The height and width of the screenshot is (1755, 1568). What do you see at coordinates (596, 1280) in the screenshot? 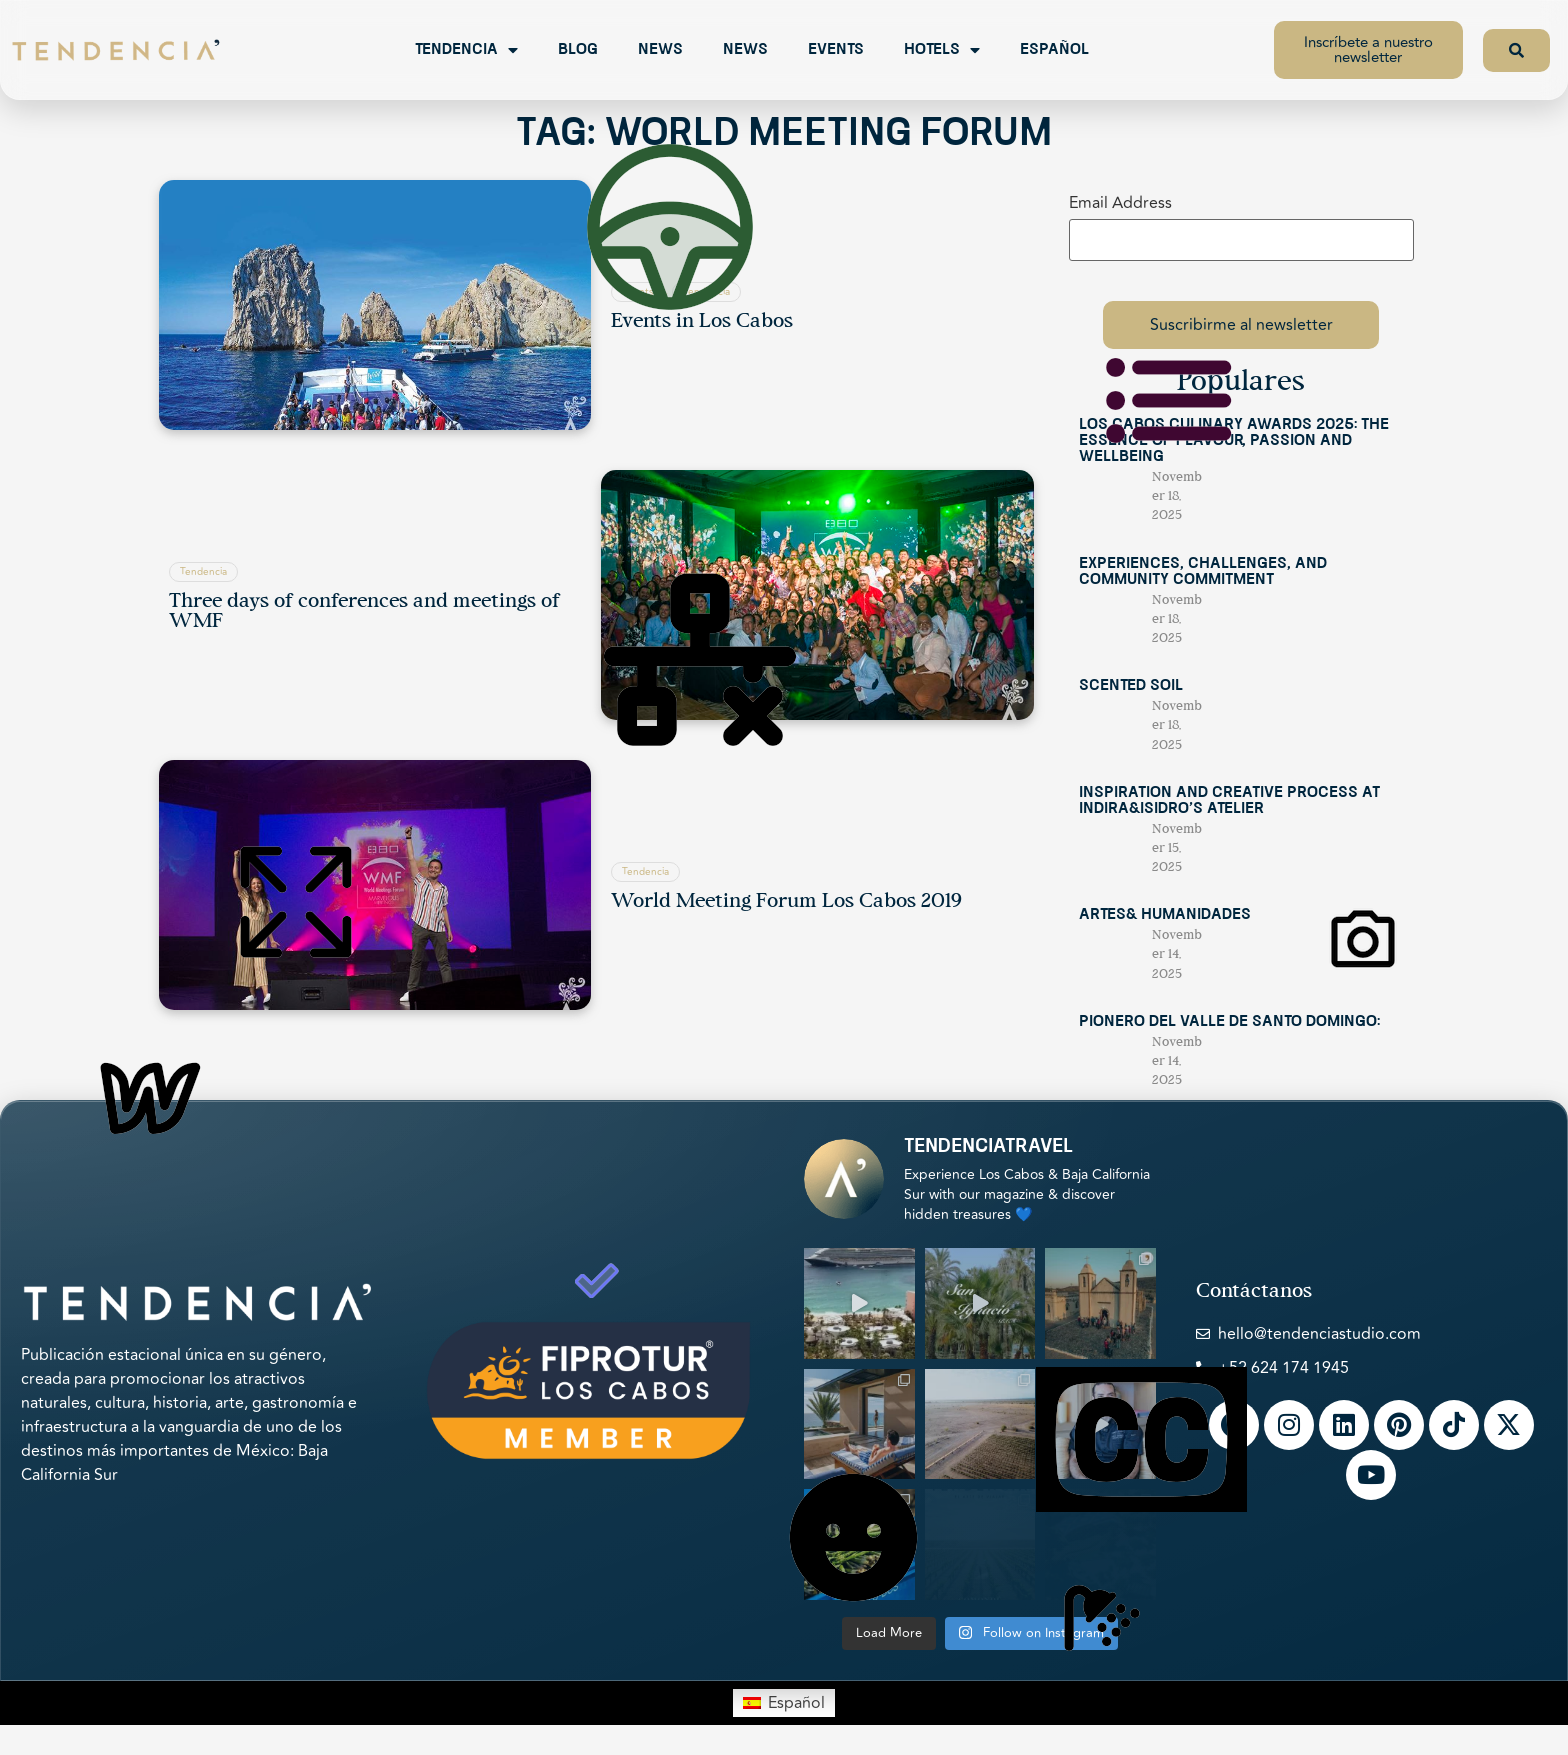
I see `confirm or submit an action` at bounding box center [596, 1280].